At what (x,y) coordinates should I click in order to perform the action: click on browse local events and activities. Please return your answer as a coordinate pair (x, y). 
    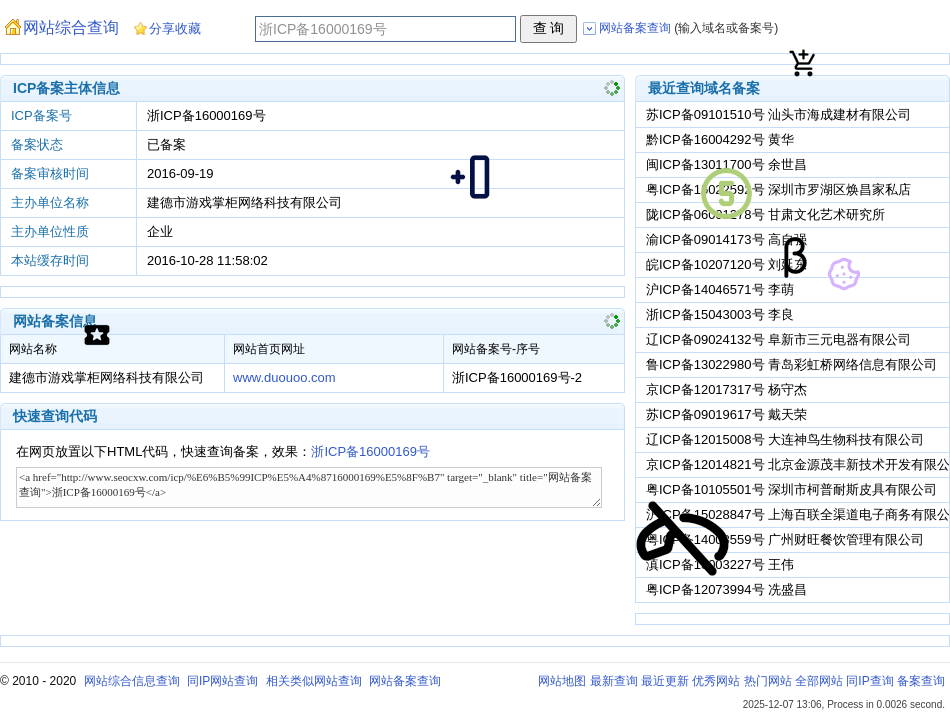
    Looking at the image, I should click on (97, 335).